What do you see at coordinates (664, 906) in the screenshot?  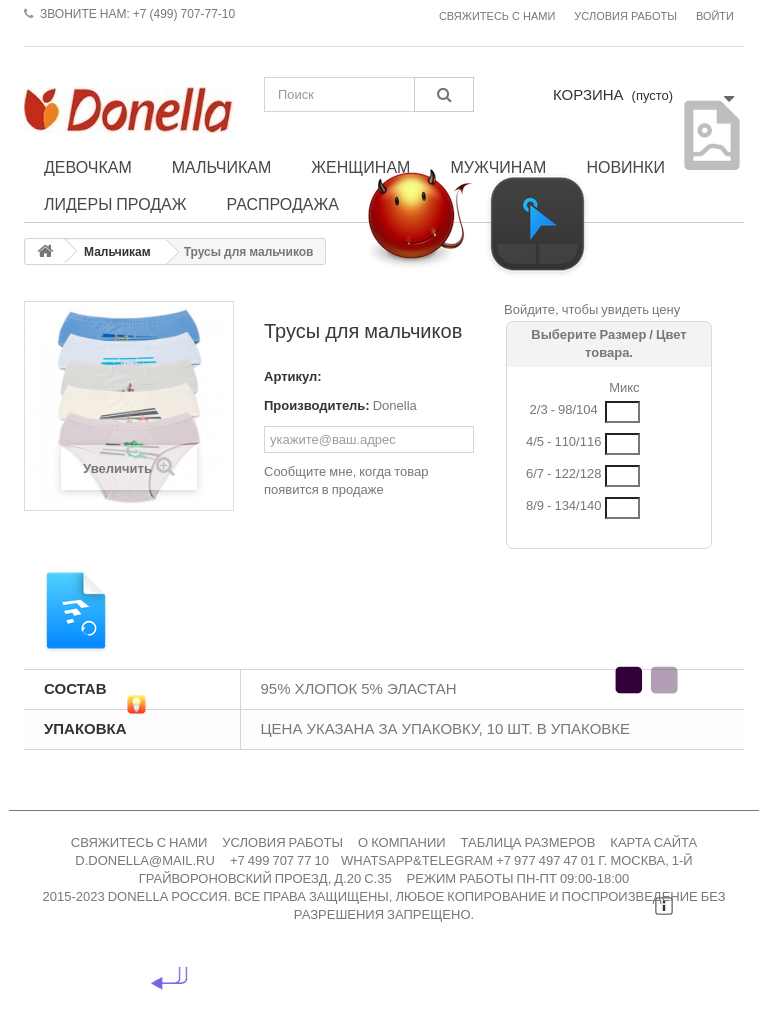 I see `view system information or details` at bounding box center [664, 906].